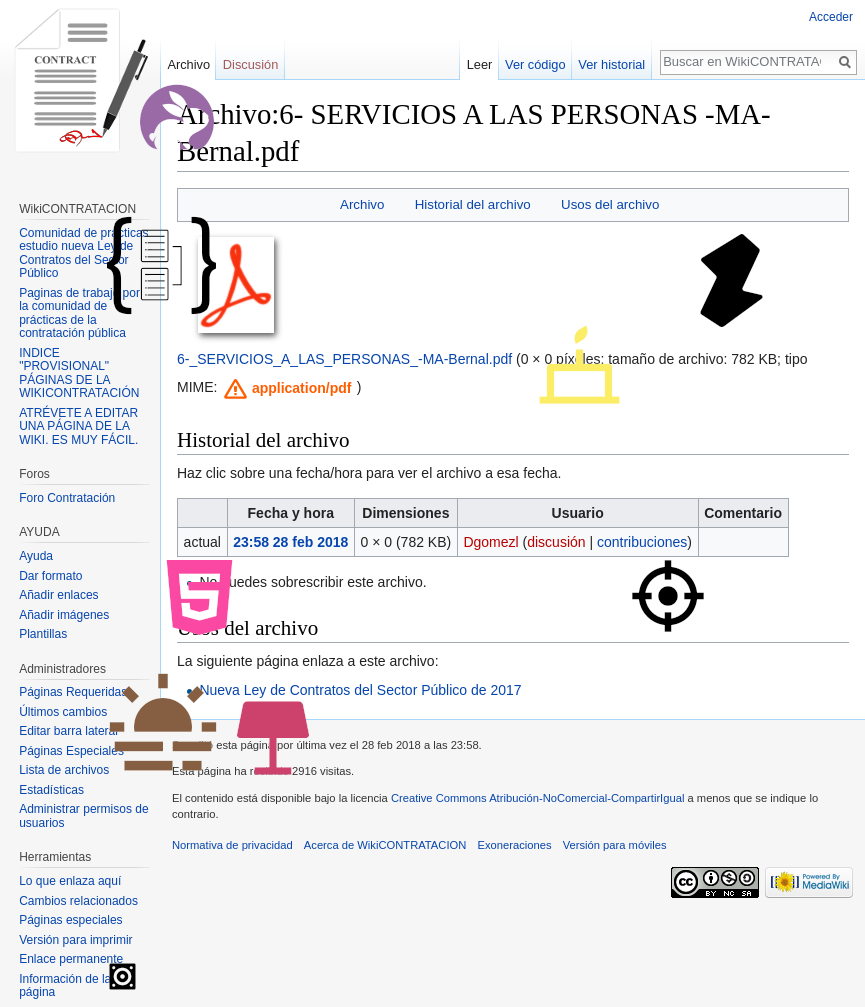 The width and height of the screenshot is (865, 1007). What do you see at coordinates (273, 738) in the screenshot?
I see `open keynote presentation app` at bounding box center [273, 738].